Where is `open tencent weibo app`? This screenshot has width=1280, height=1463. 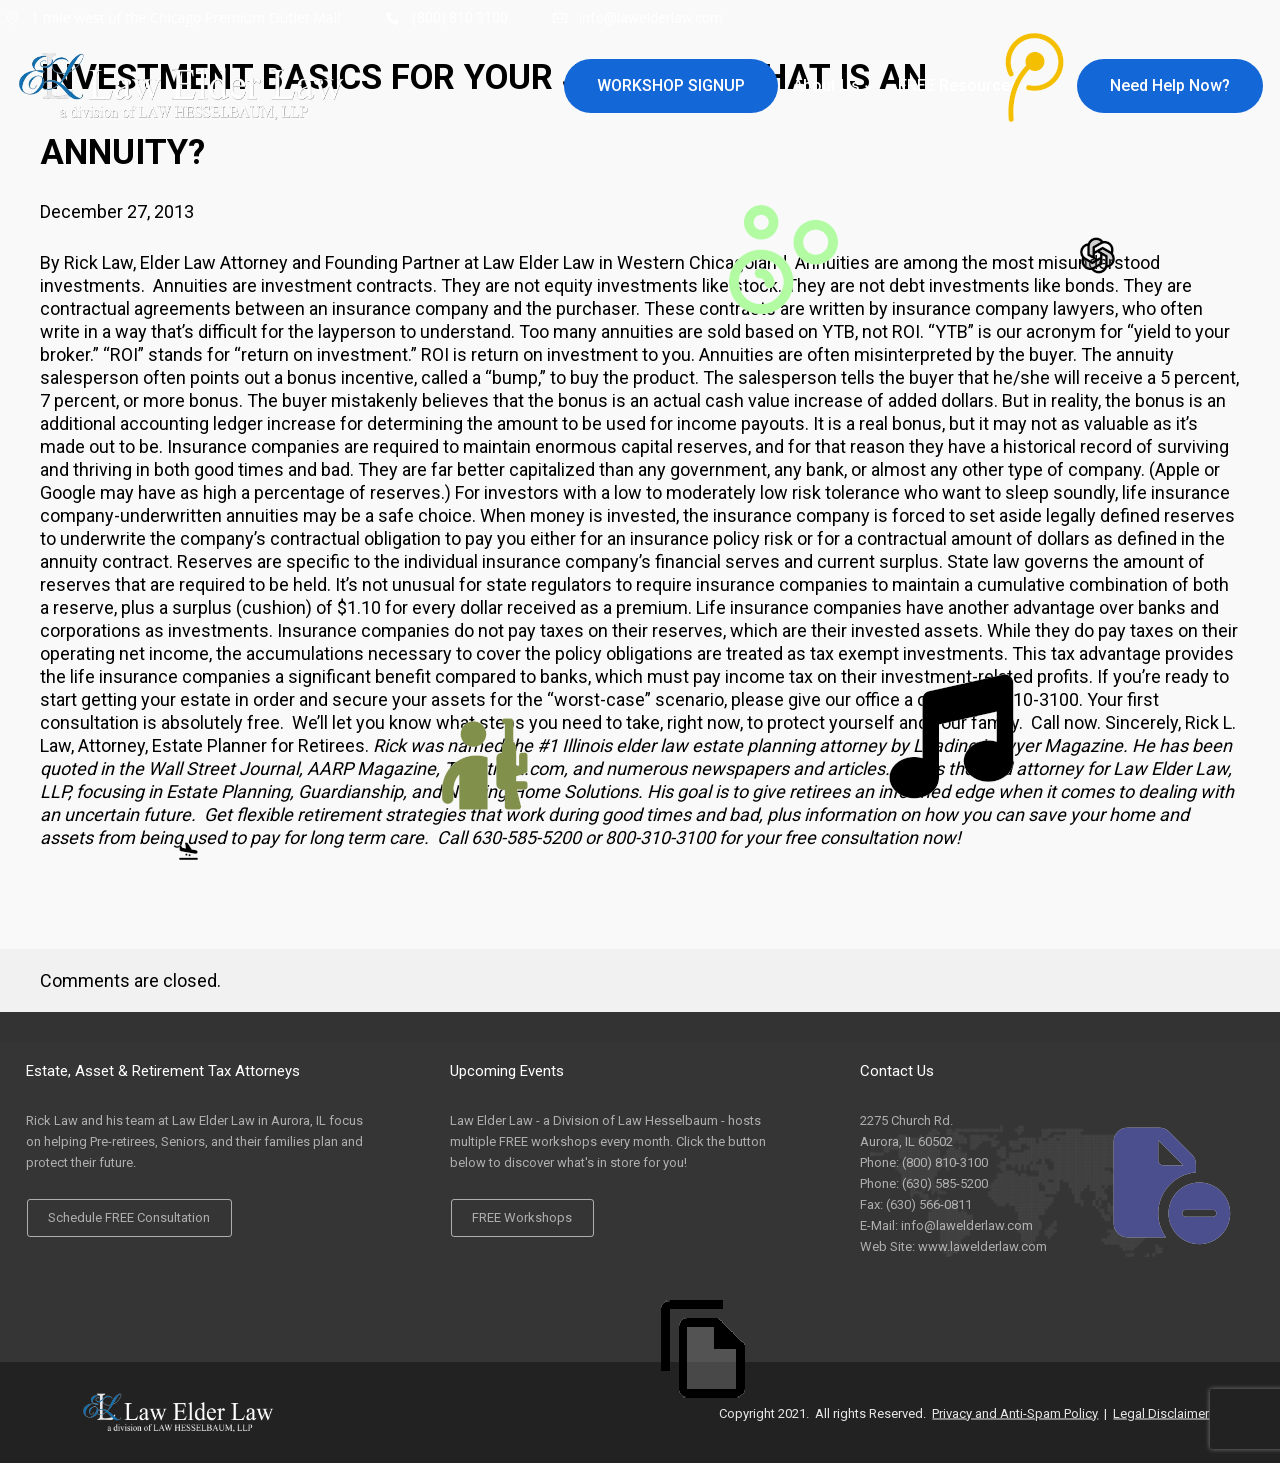
open tencent weibo app is located at coordinates (1034, 77).